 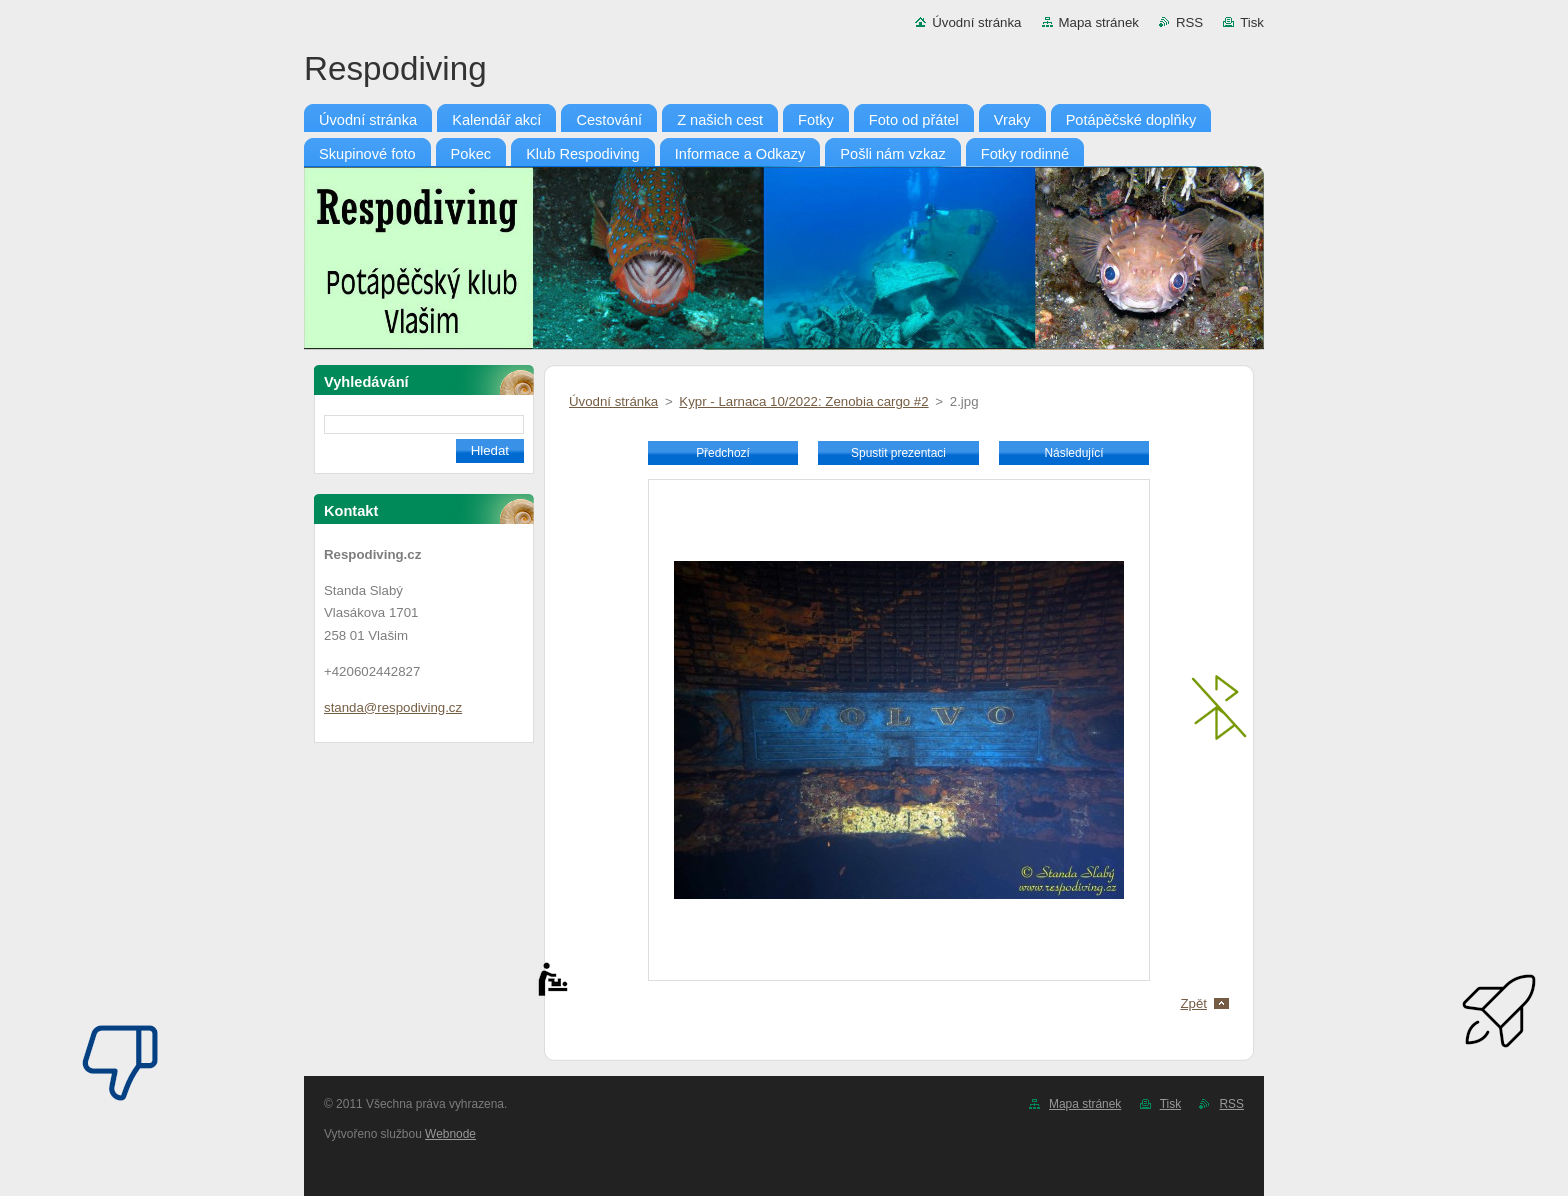 What do you see at coordinates (553, 980) in the screenshot?
I see `indicates baby changing station nearby` at bounding box center [553, 980].